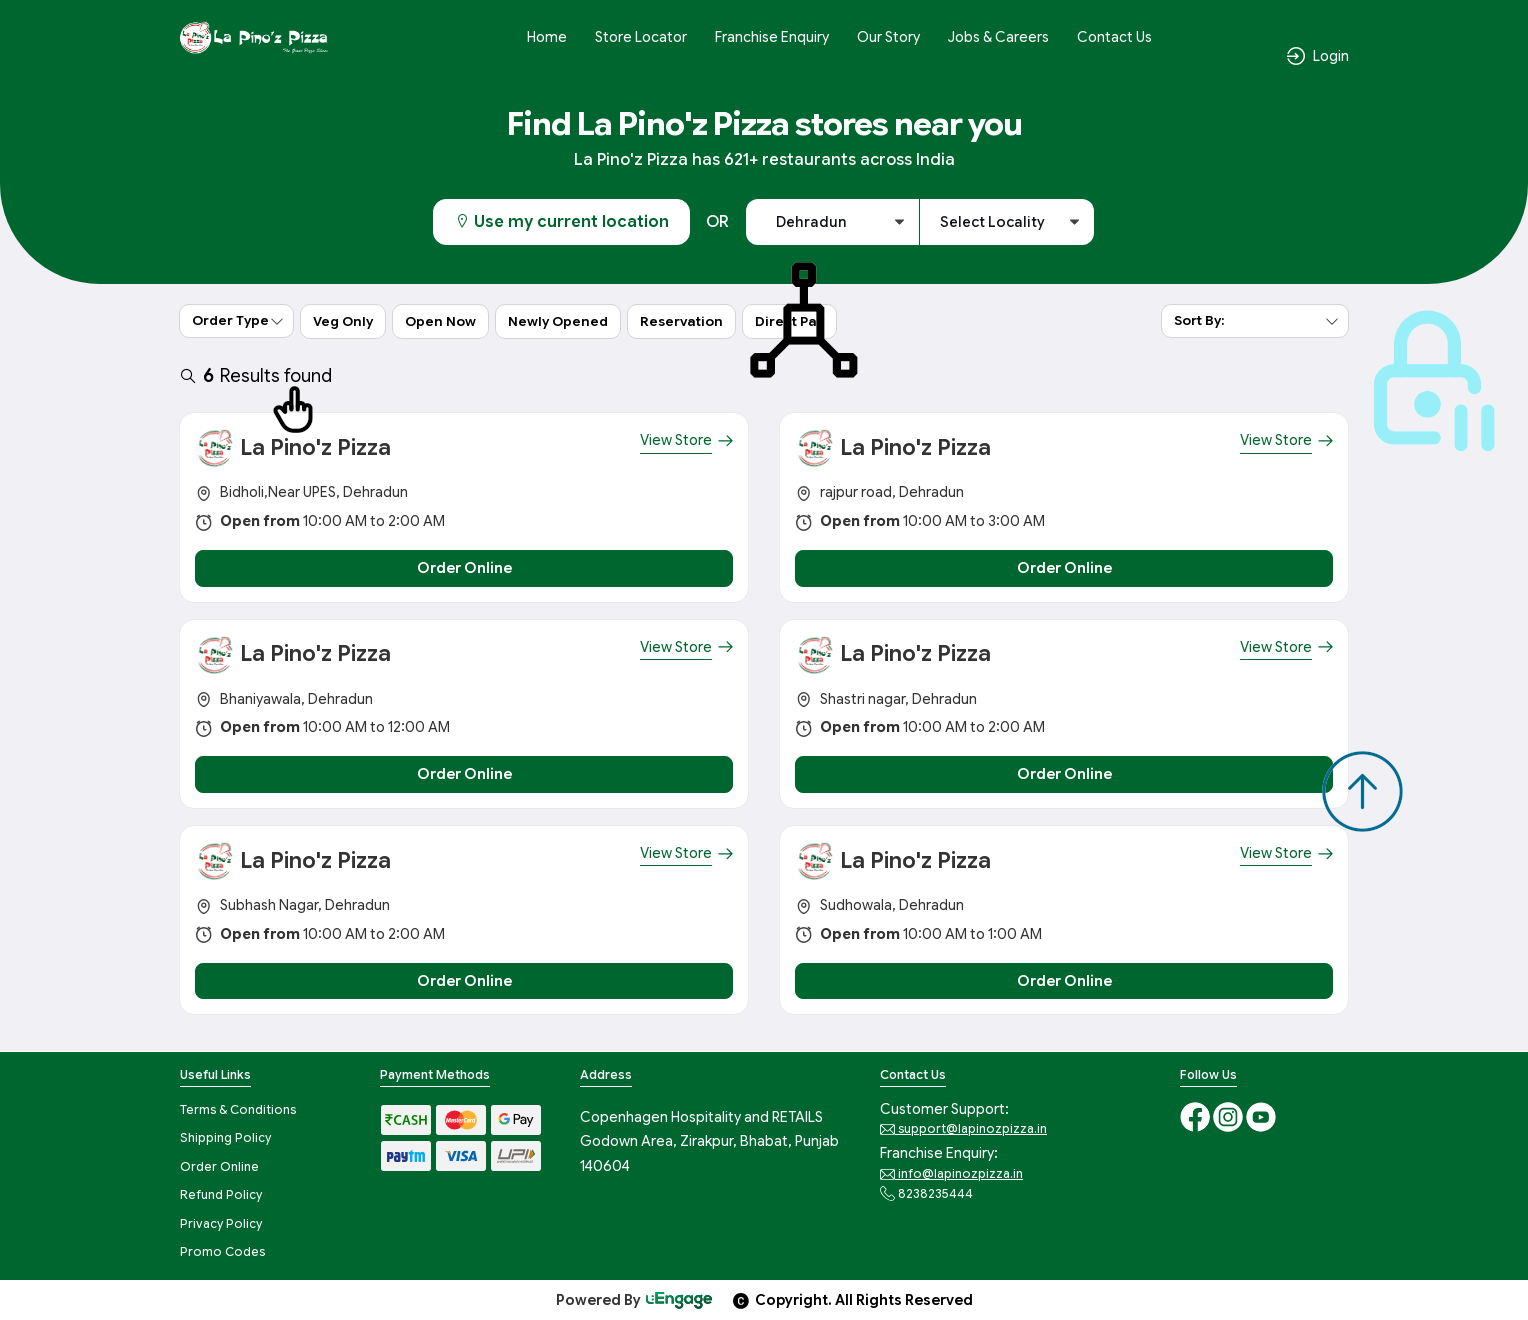 The width and height of the screenshot is (1528, 1320). I want to click on upload a file or content, so click(1362, 791).